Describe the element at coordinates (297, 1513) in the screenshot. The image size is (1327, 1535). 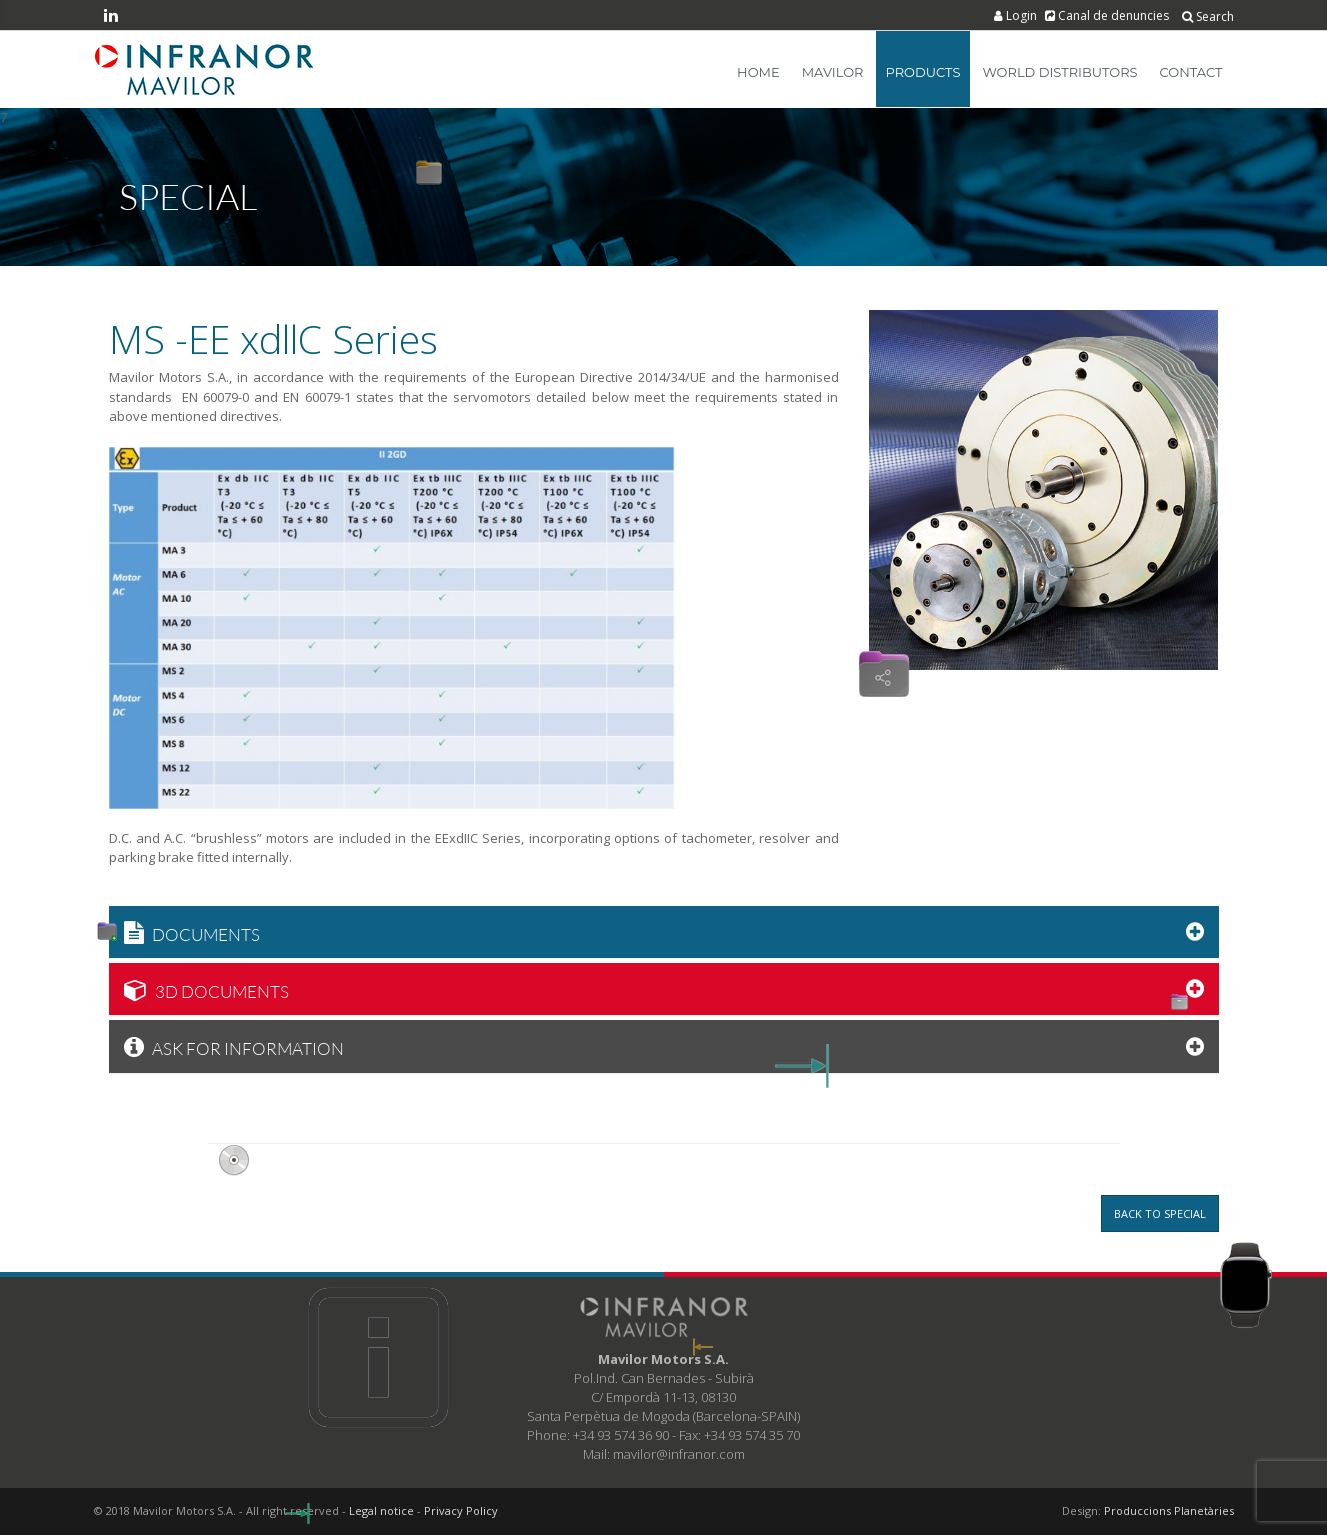
I see `go to the last item or page` at that location.